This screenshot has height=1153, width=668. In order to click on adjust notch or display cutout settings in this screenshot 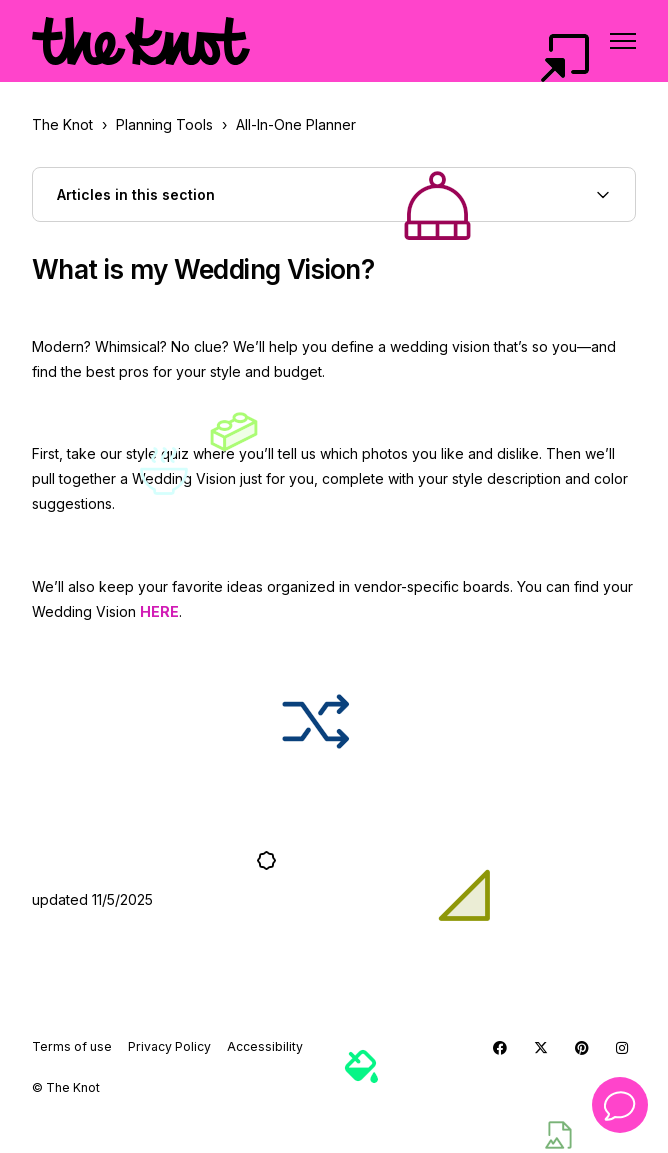, I will do `click(468, 899)`.